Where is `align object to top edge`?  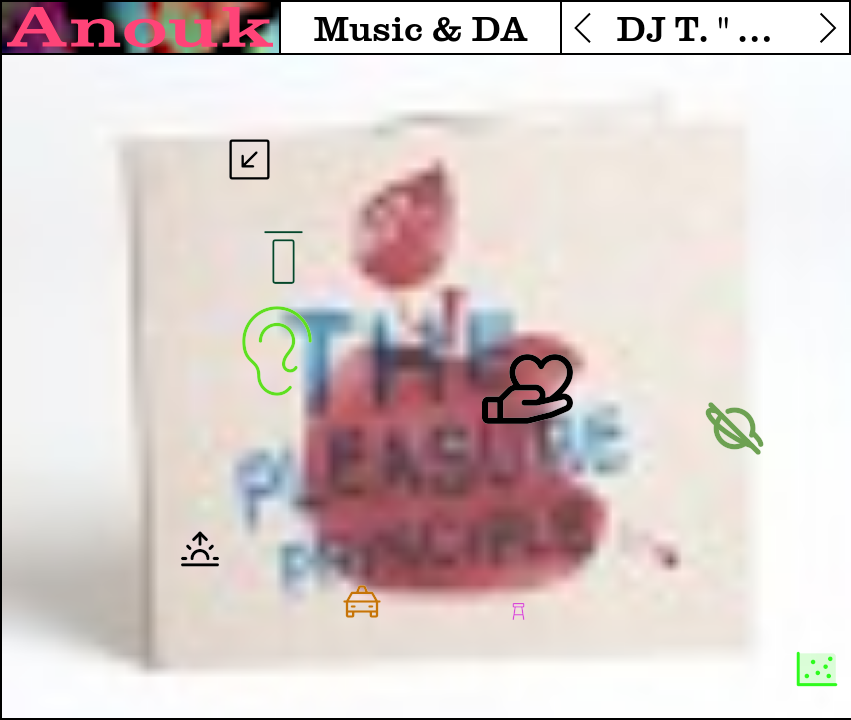 align object to top edge is located at coordinates (283, 256).